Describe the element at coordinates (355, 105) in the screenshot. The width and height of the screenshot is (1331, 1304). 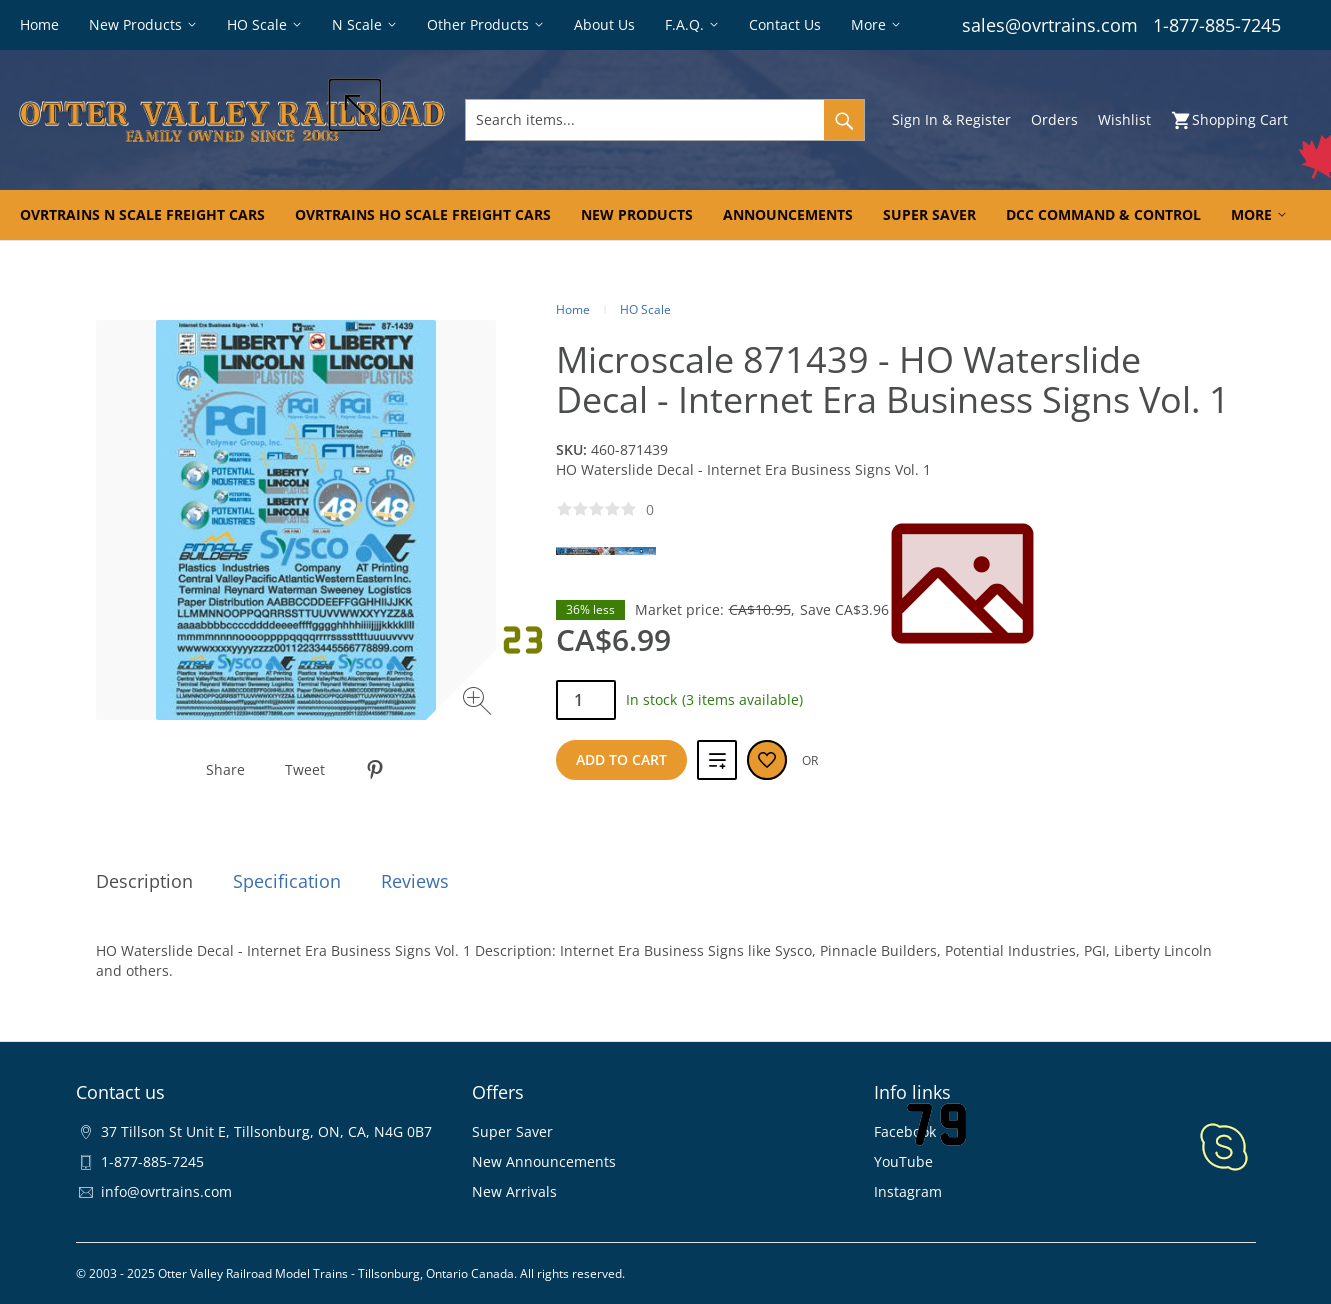
I see `navigate to previous or parent section` at that location.